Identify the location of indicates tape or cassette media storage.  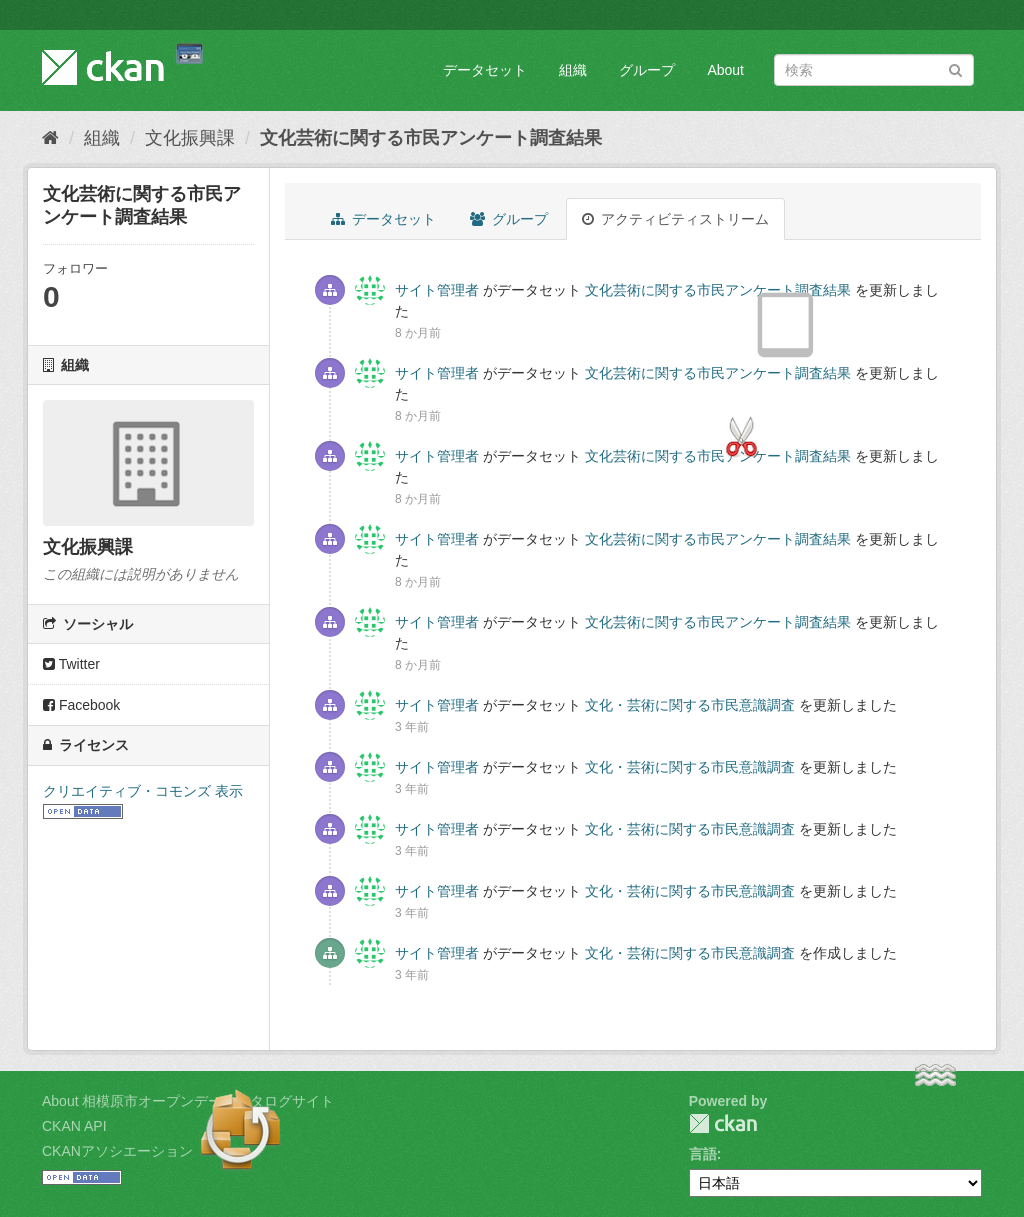
(189, 54).